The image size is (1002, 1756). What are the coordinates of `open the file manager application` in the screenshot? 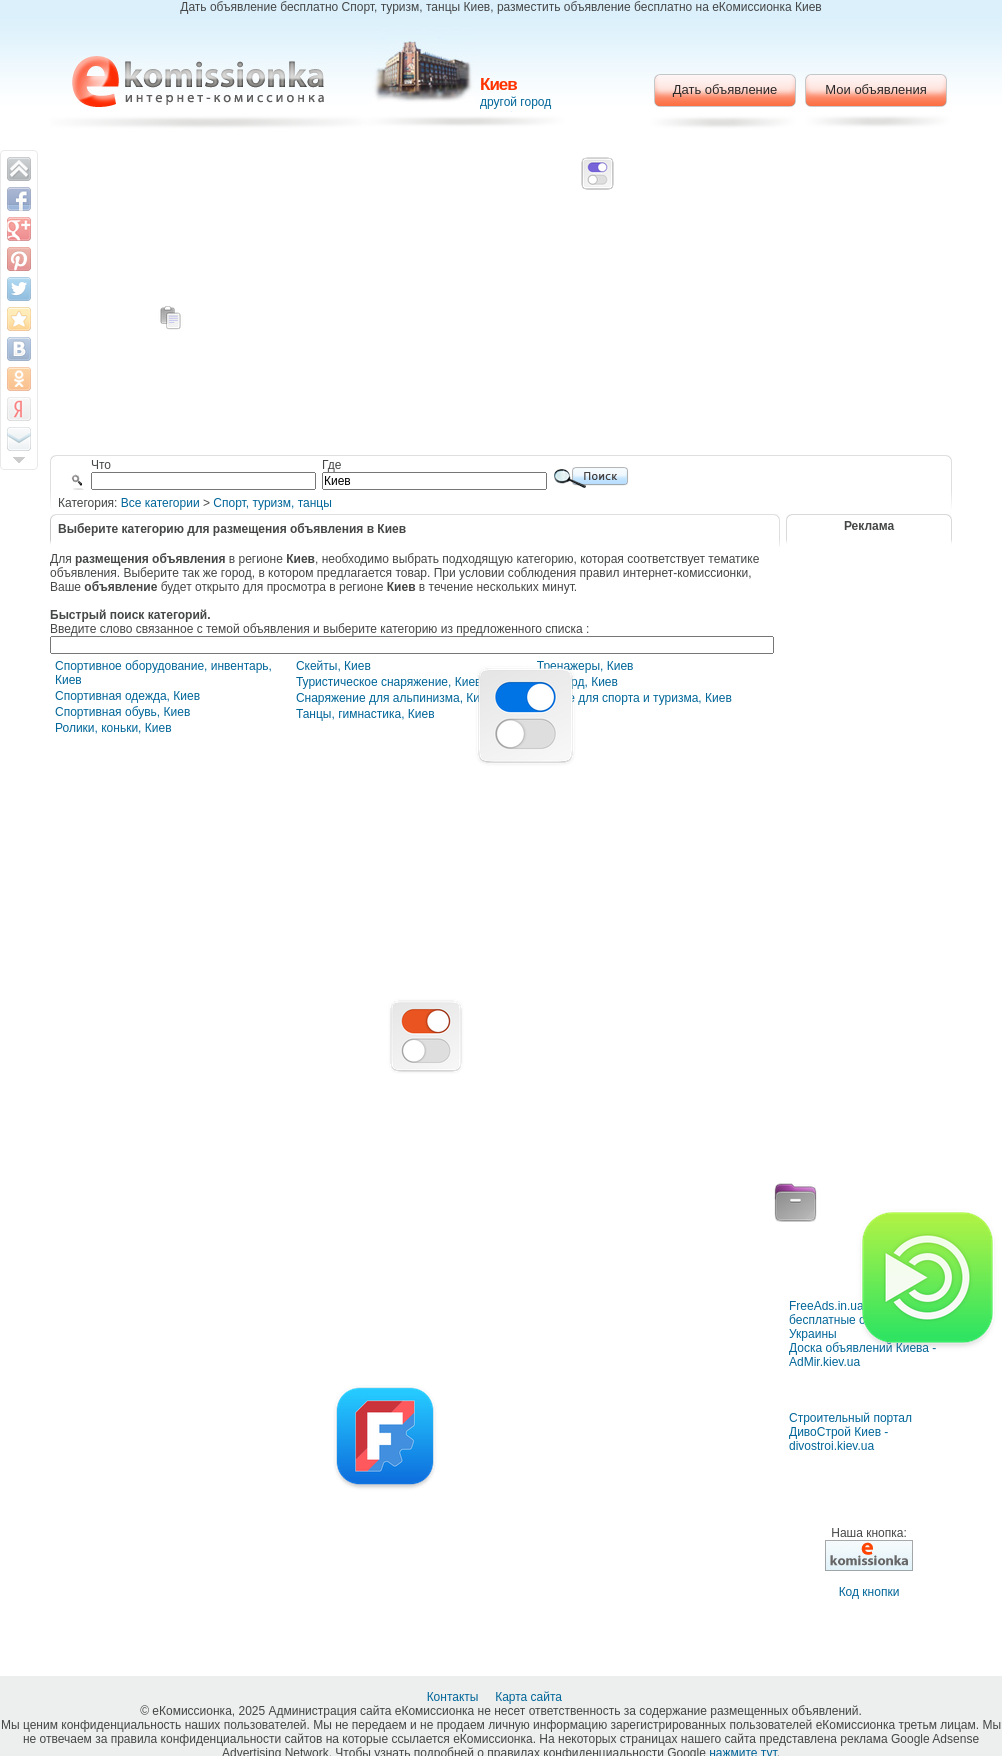 It's located at (795, 1202).